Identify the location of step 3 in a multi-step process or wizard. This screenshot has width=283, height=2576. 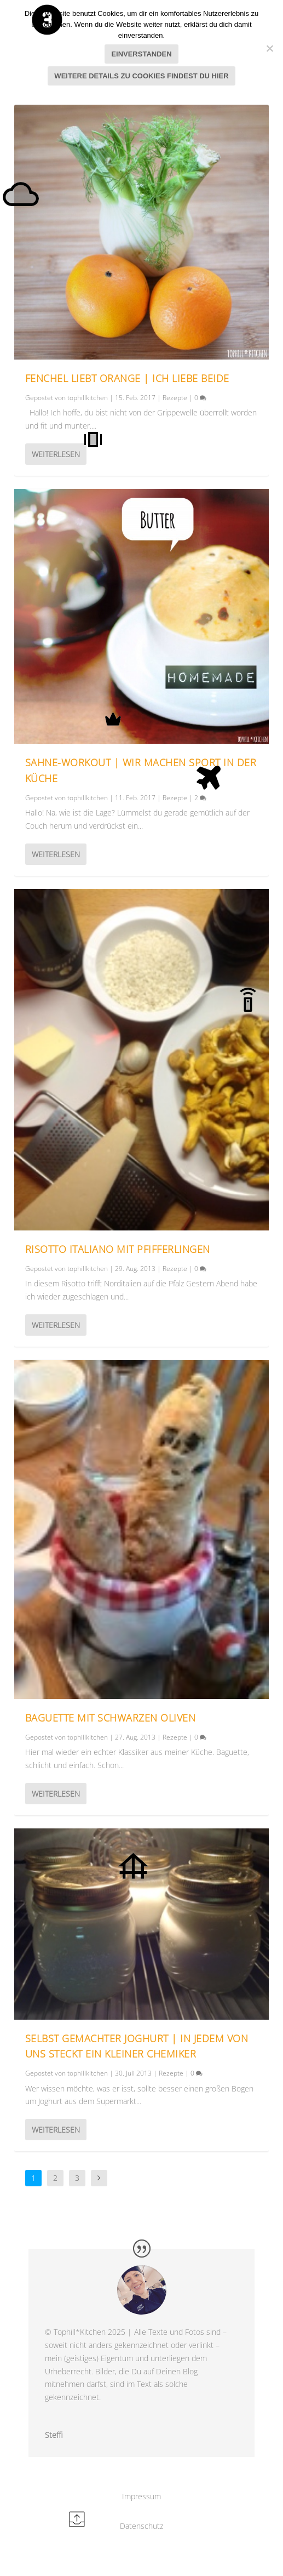
(47, 20).